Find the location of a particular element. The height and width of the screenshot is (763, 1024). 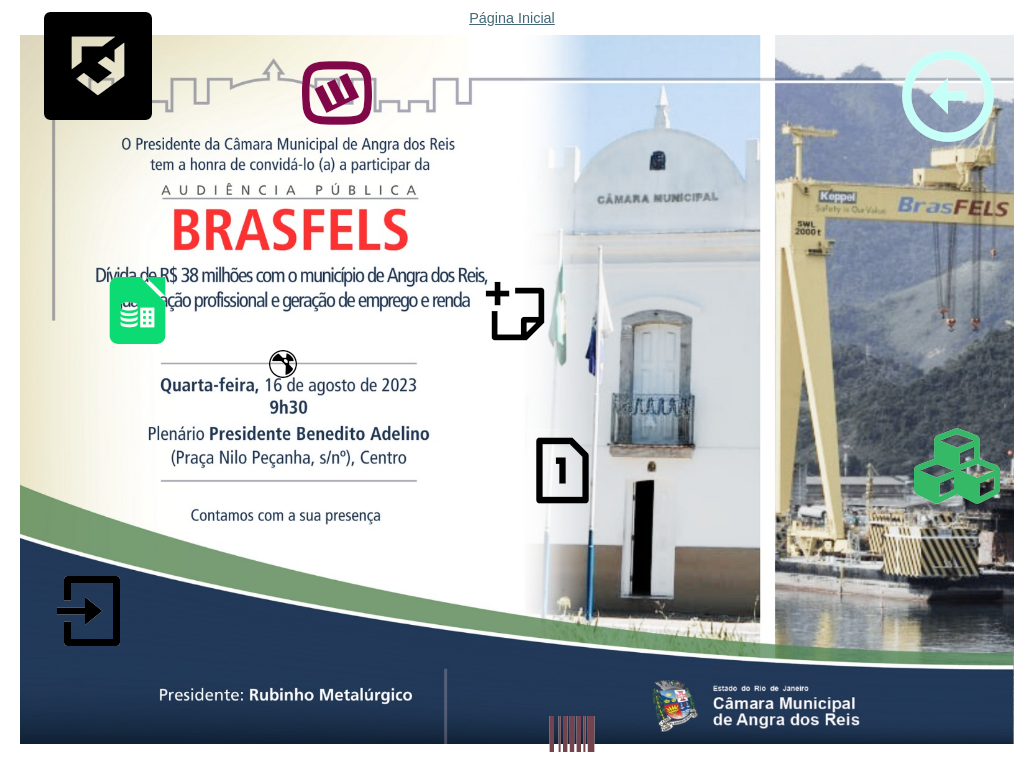

go back to the previous screen is located at coordinates (948, 96).